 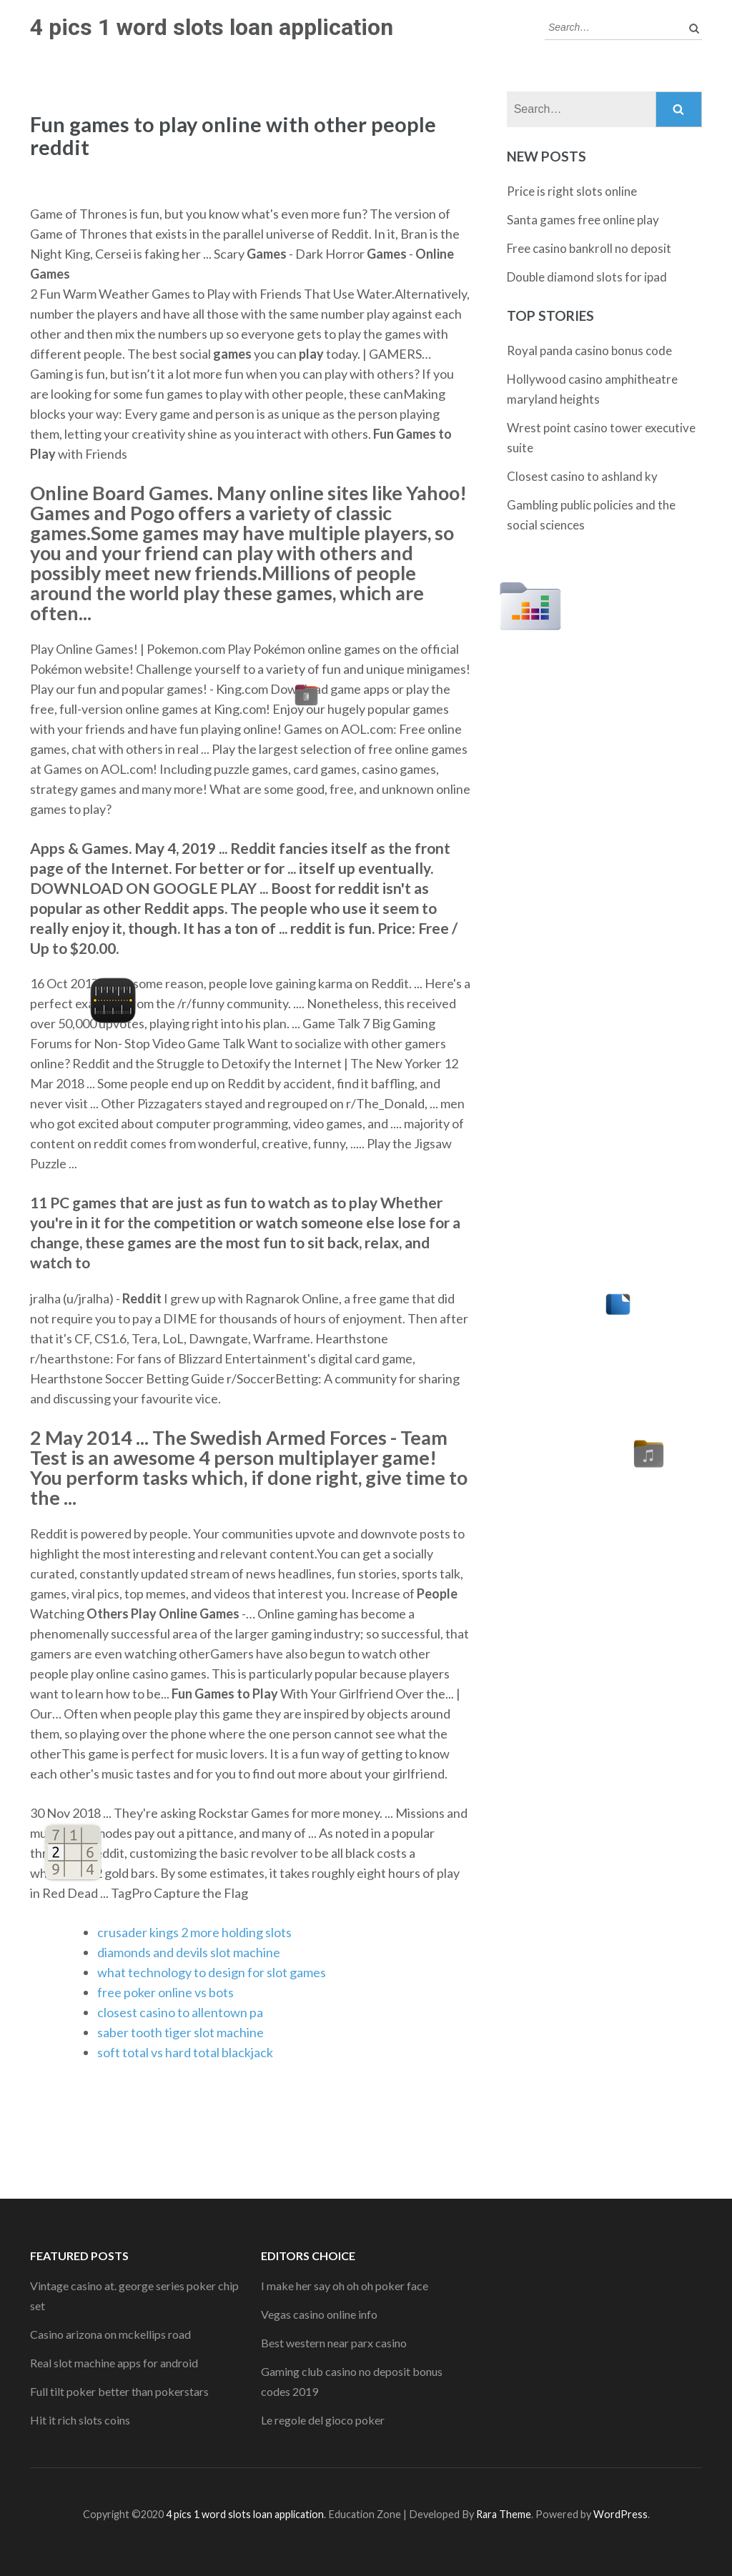 I want to click on open the sudoku puzzle game, so click(x=73, y=1852).